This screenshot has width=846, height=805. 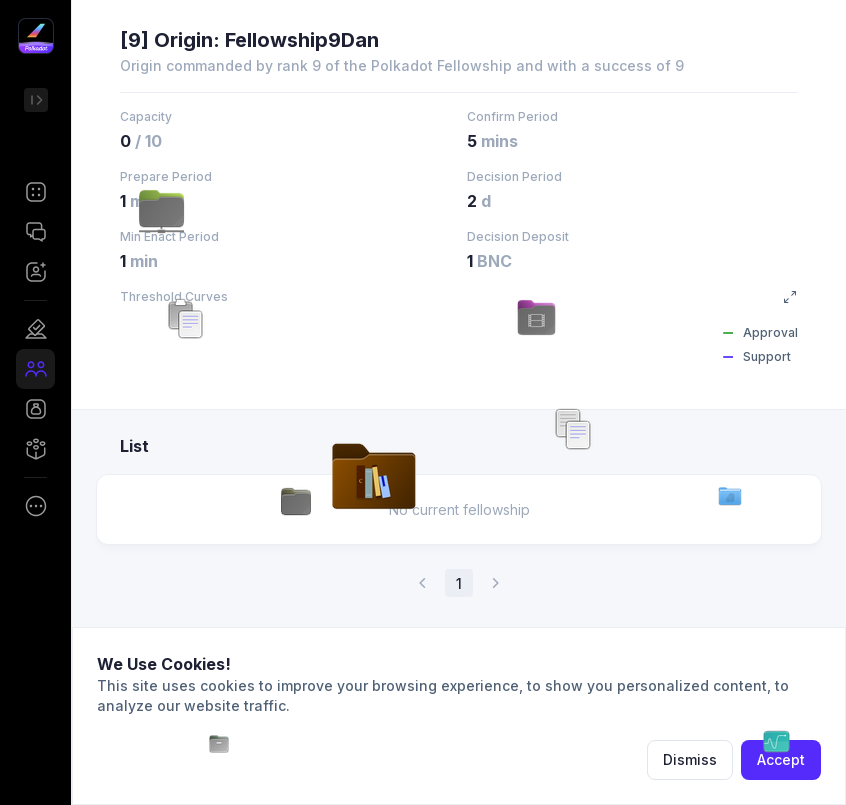 I want to click on paste content from clipboard, so click(x=185, y=318).